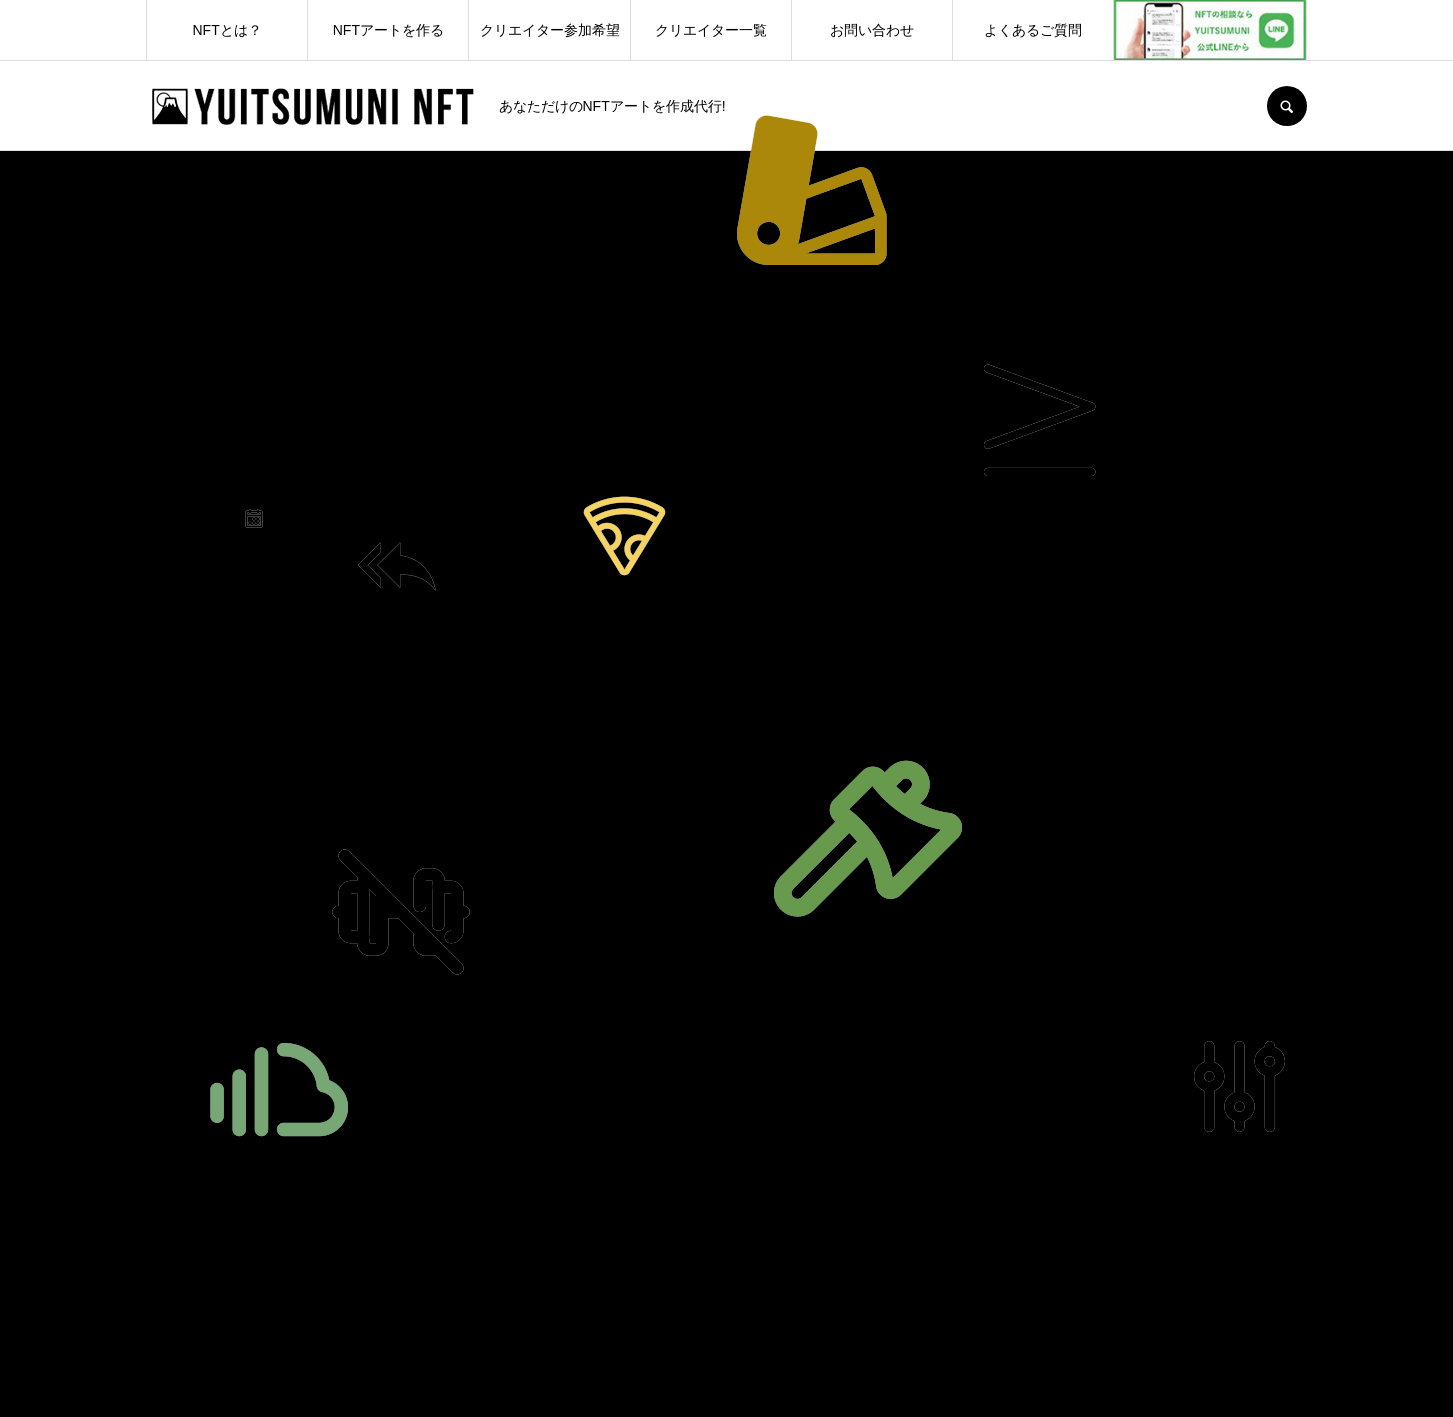  Describe the element at coordinates (806, 196) in the screenshot. I see `access color palette or theme options` at that location.